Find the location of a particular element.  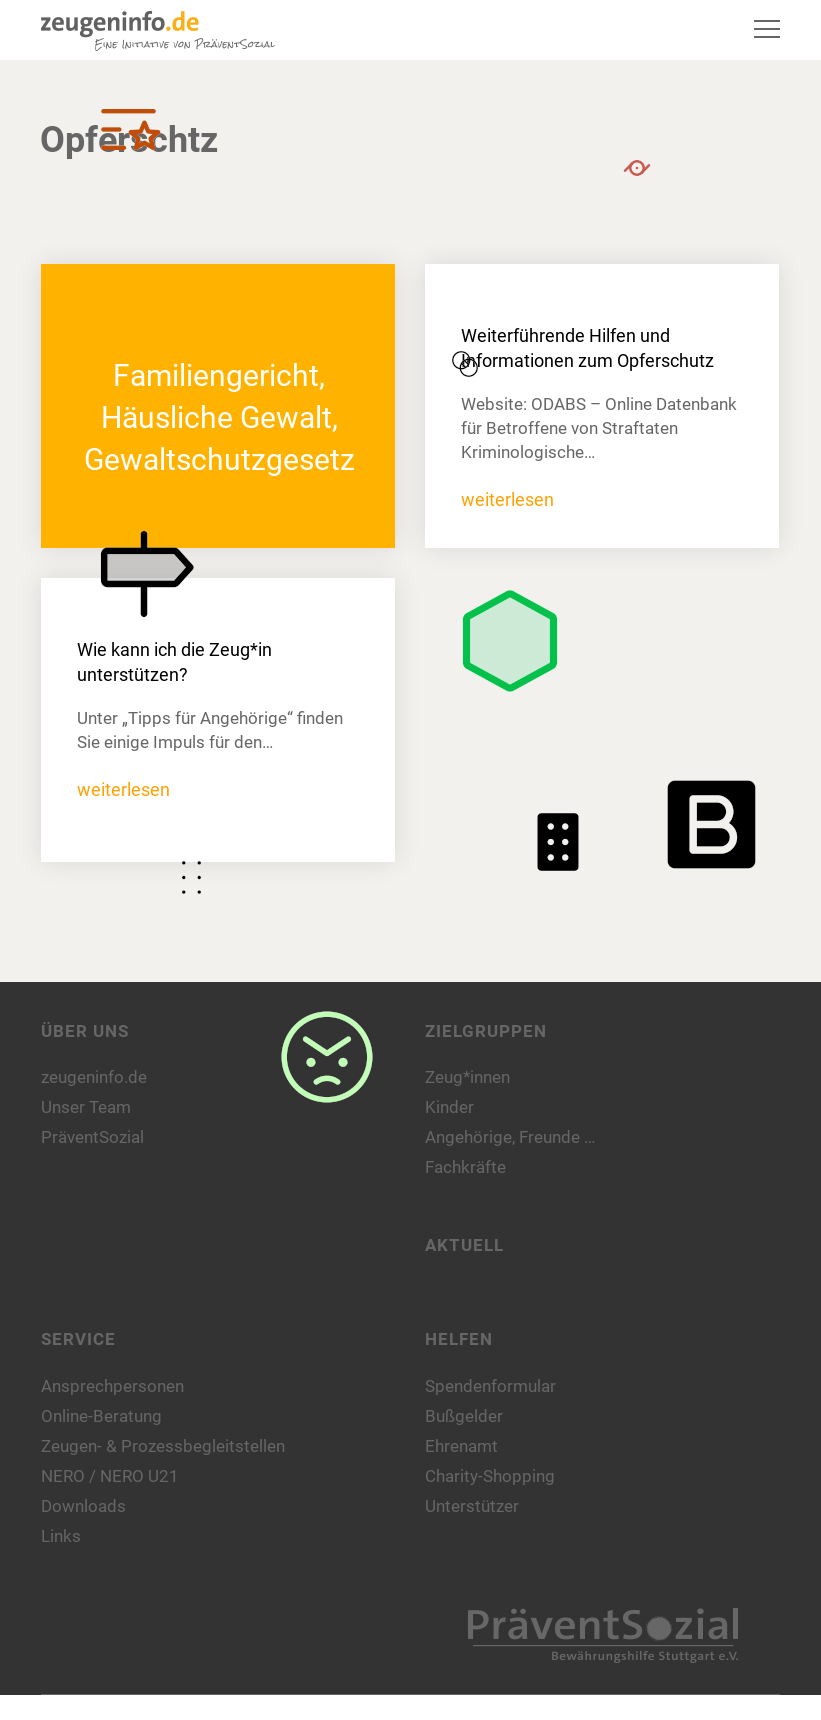

apply bold formatting to selected text is located at coordinates (711, 824).